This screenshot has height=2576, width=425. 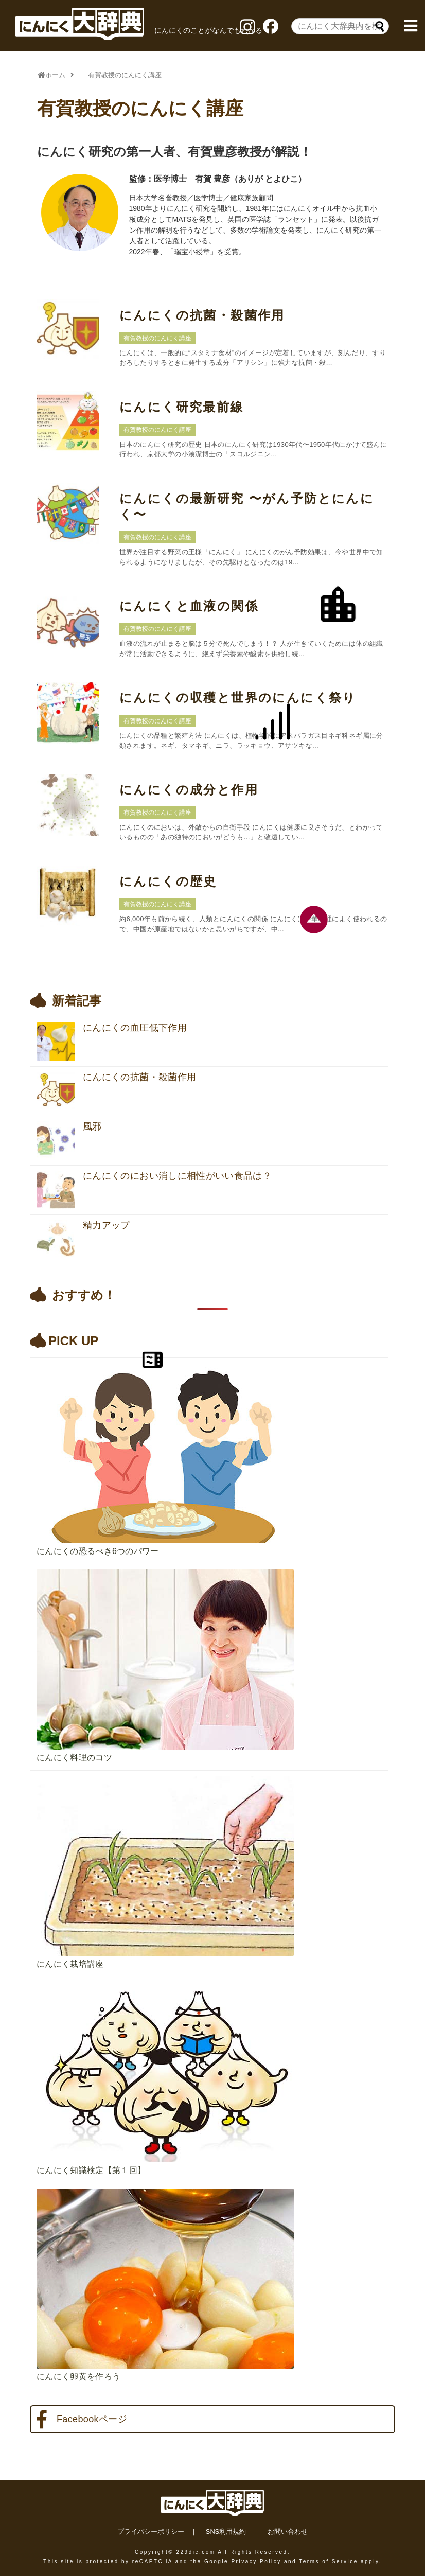 I want to click on view city or urban locations, so click(x=338, y=605).